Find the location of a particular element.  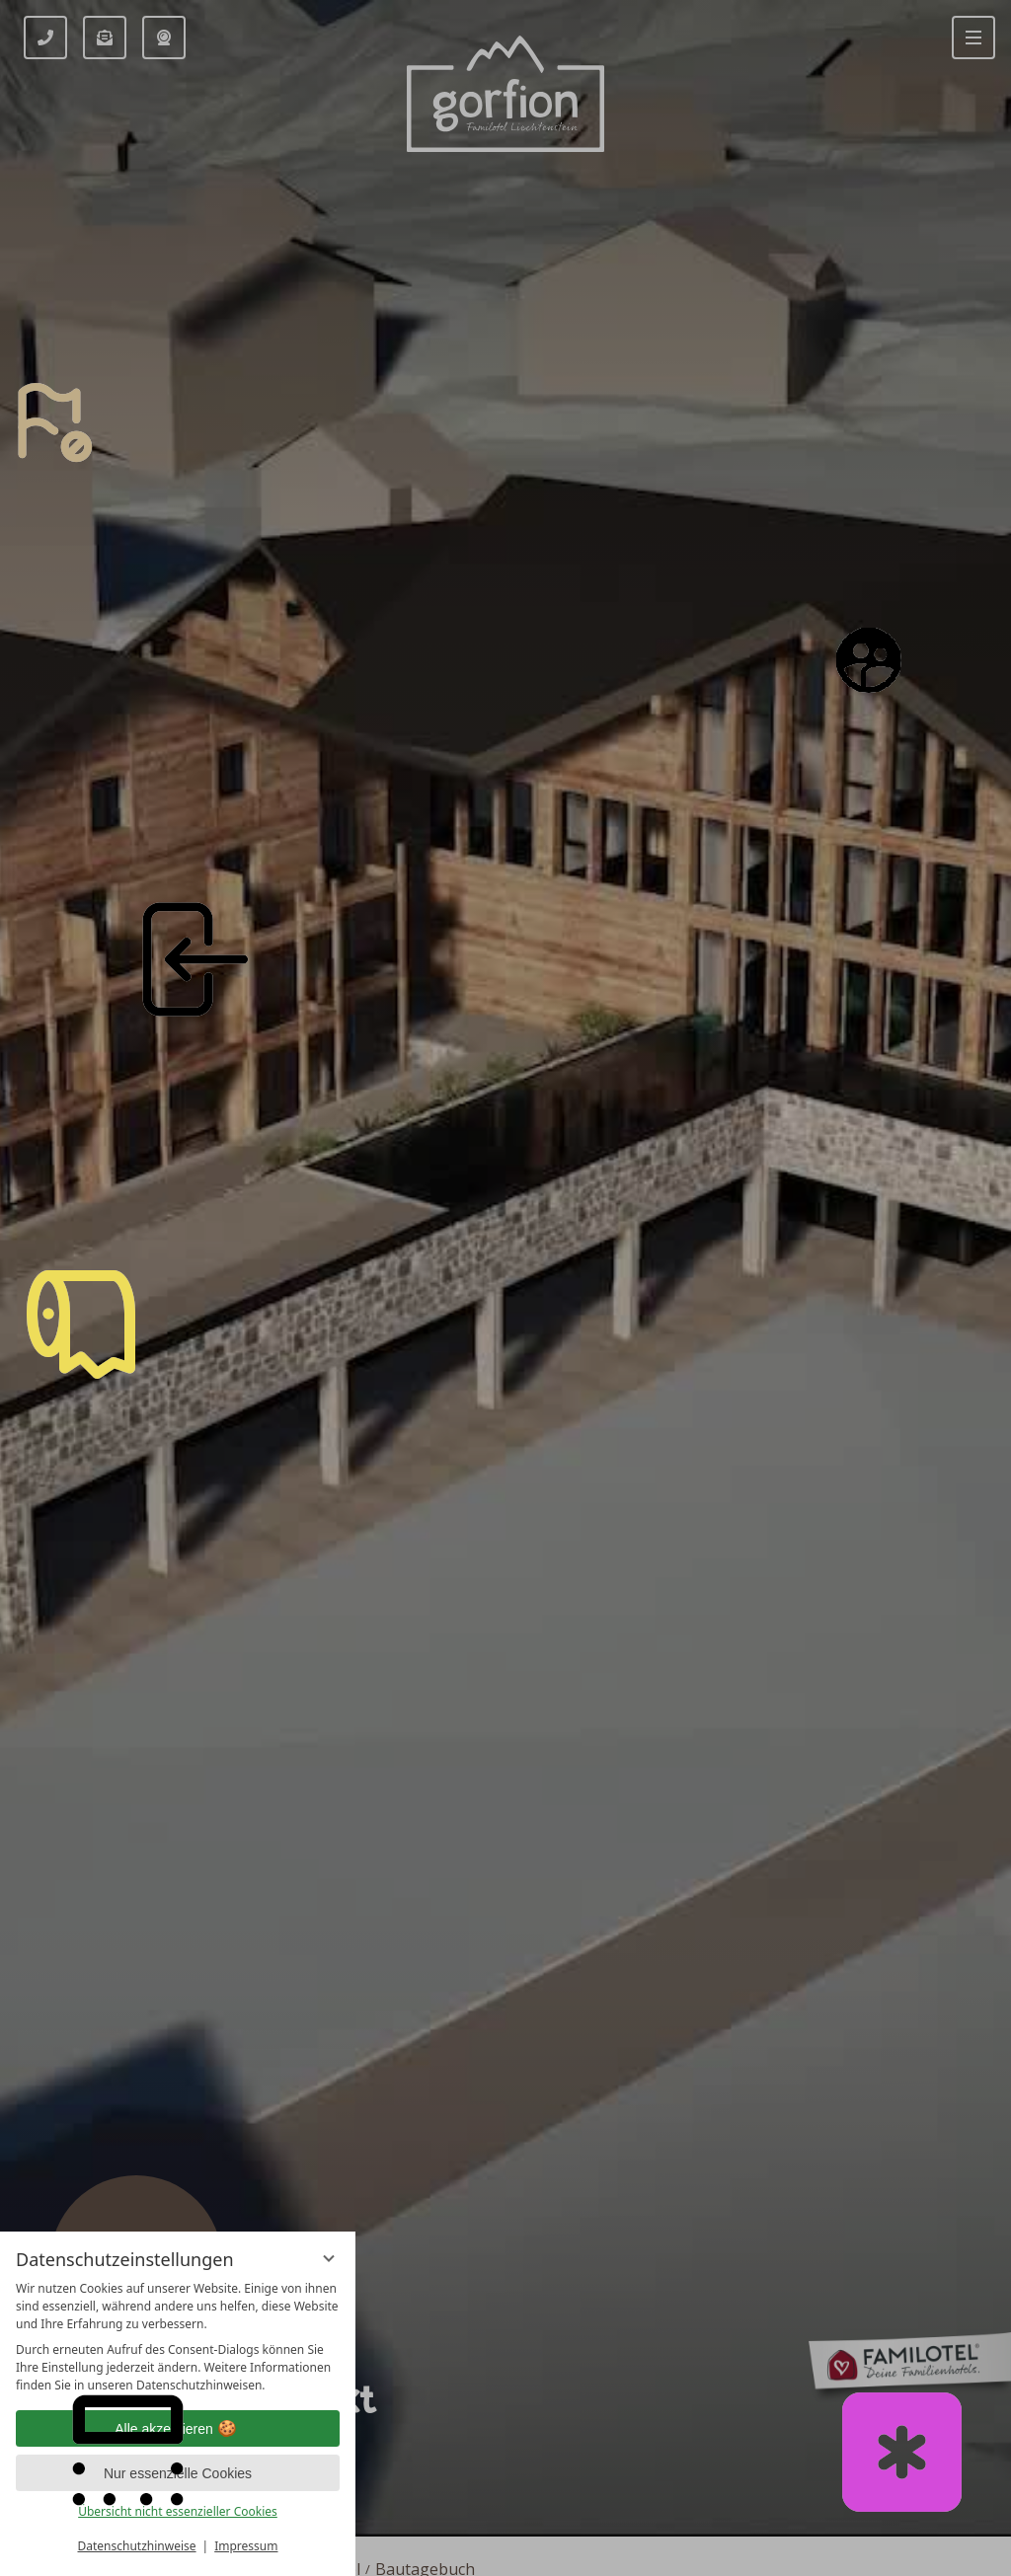

align content to top of container is located at coordinates (127, 2450).